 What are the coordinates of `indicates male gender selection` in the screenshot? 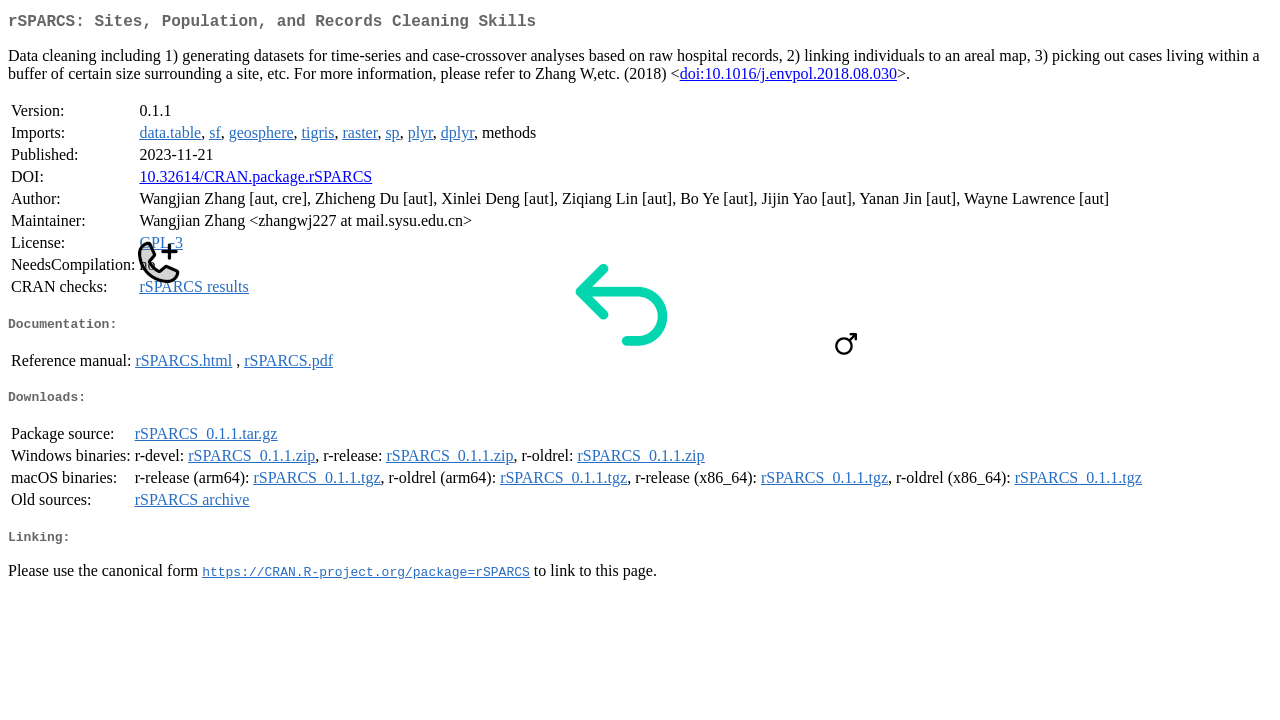 It's located at (846, 343).